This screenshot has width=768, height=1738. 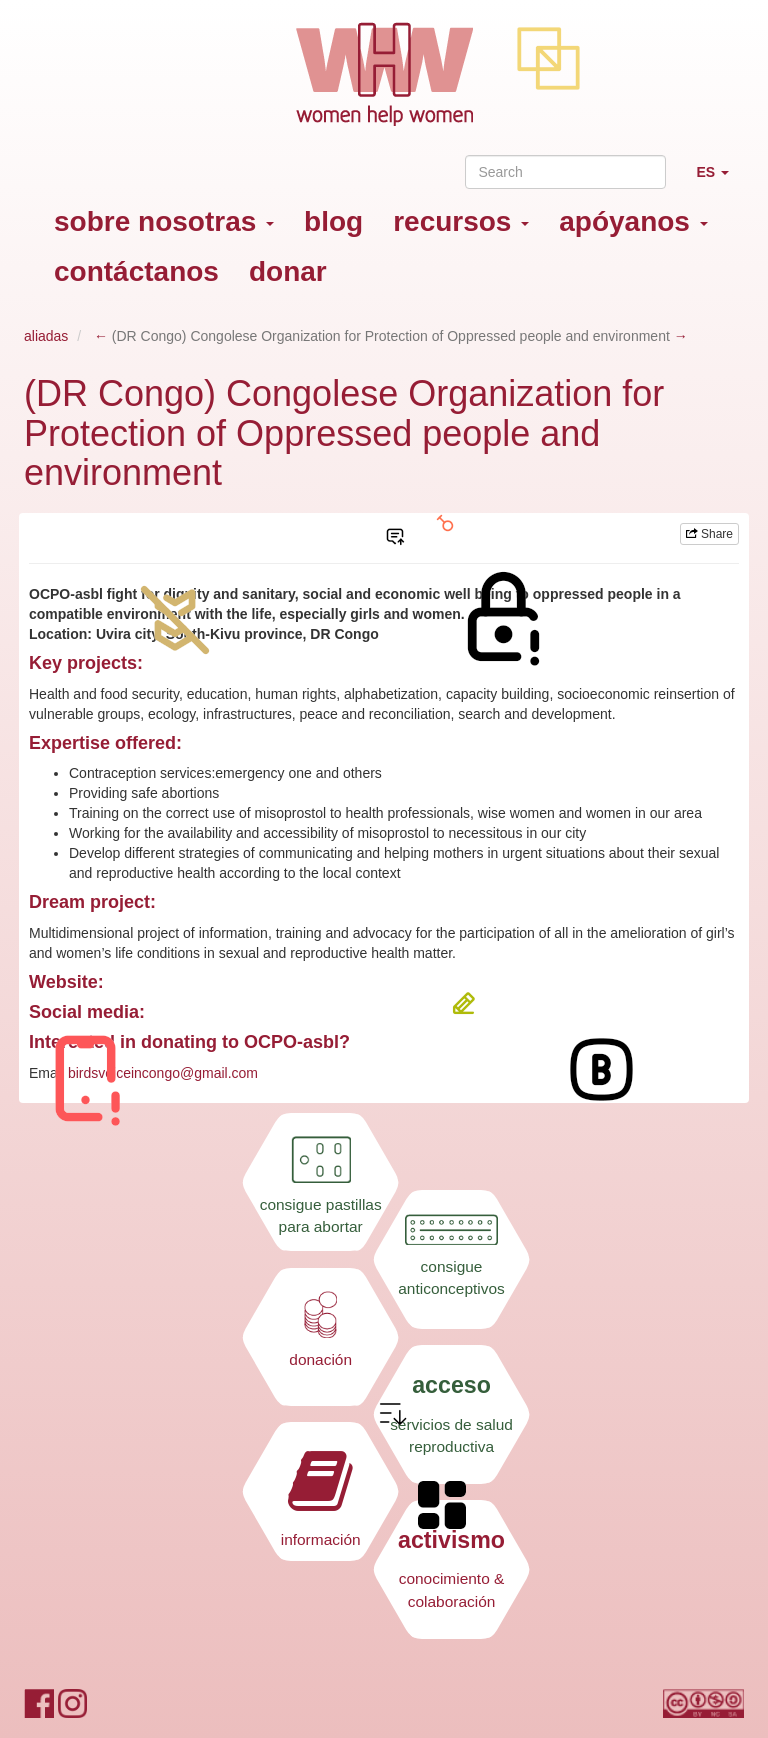 I want to click on sort items in ascending order, so click(x=392, y=1413).